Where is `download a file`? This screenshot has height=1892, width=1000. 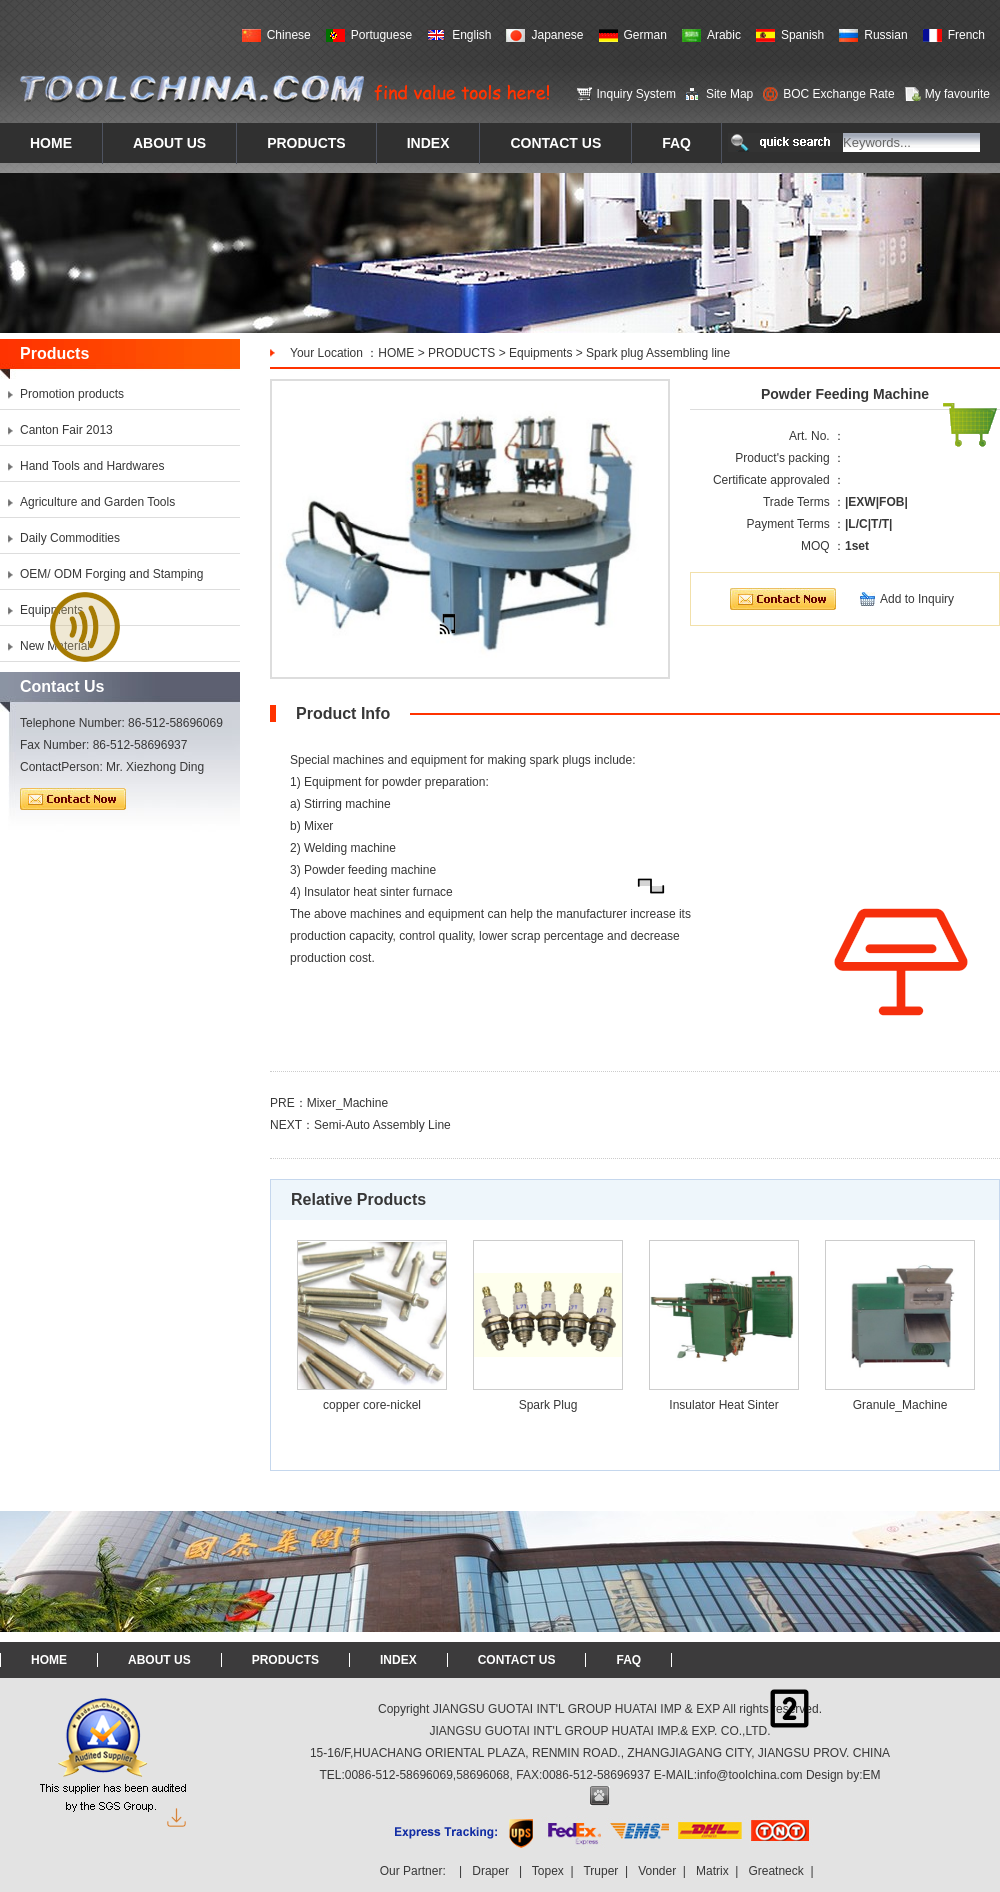 download a file is located at coordinates (176, 1817).